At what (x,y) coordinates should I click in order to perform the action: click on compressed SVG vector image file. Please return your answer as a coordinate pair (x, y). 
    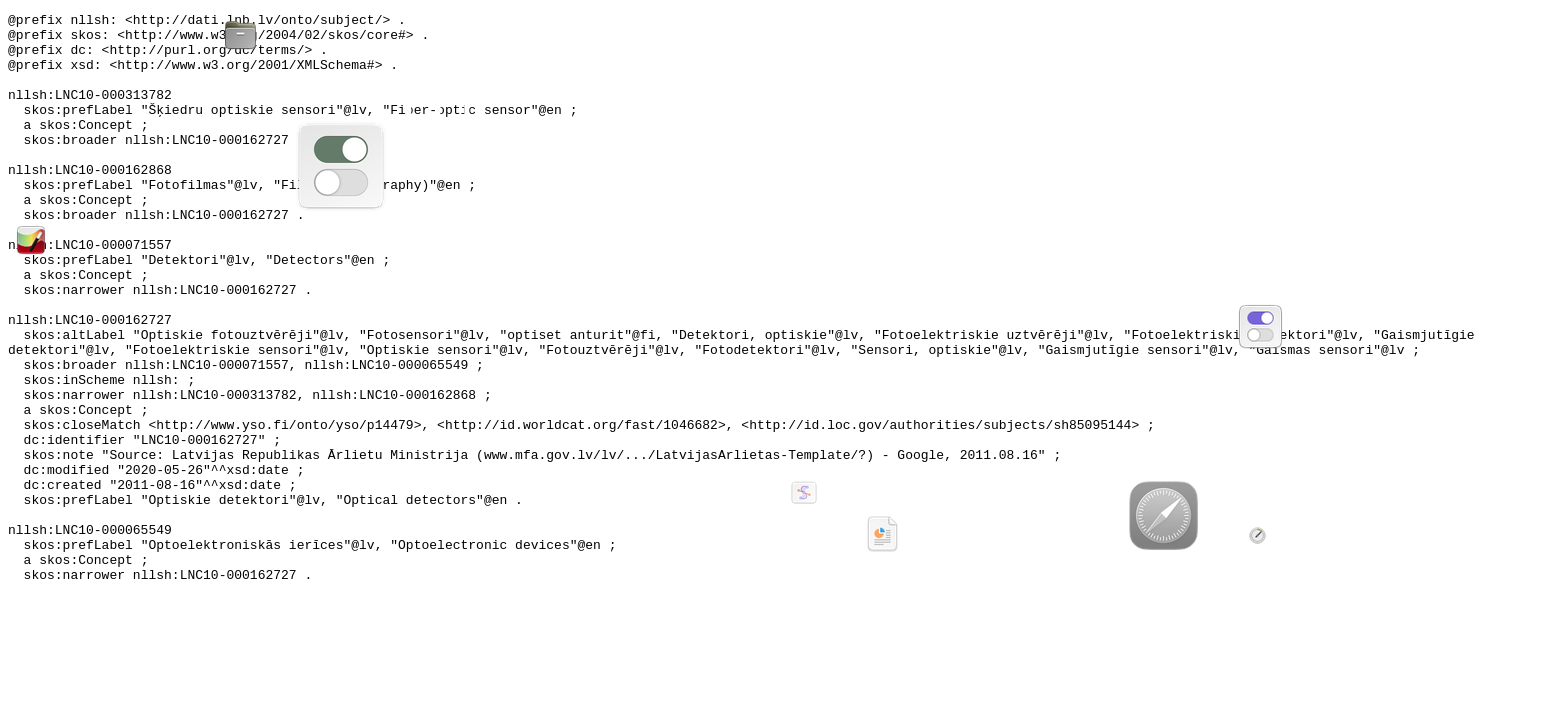
    Looking at the image, I should click on (804, 492).